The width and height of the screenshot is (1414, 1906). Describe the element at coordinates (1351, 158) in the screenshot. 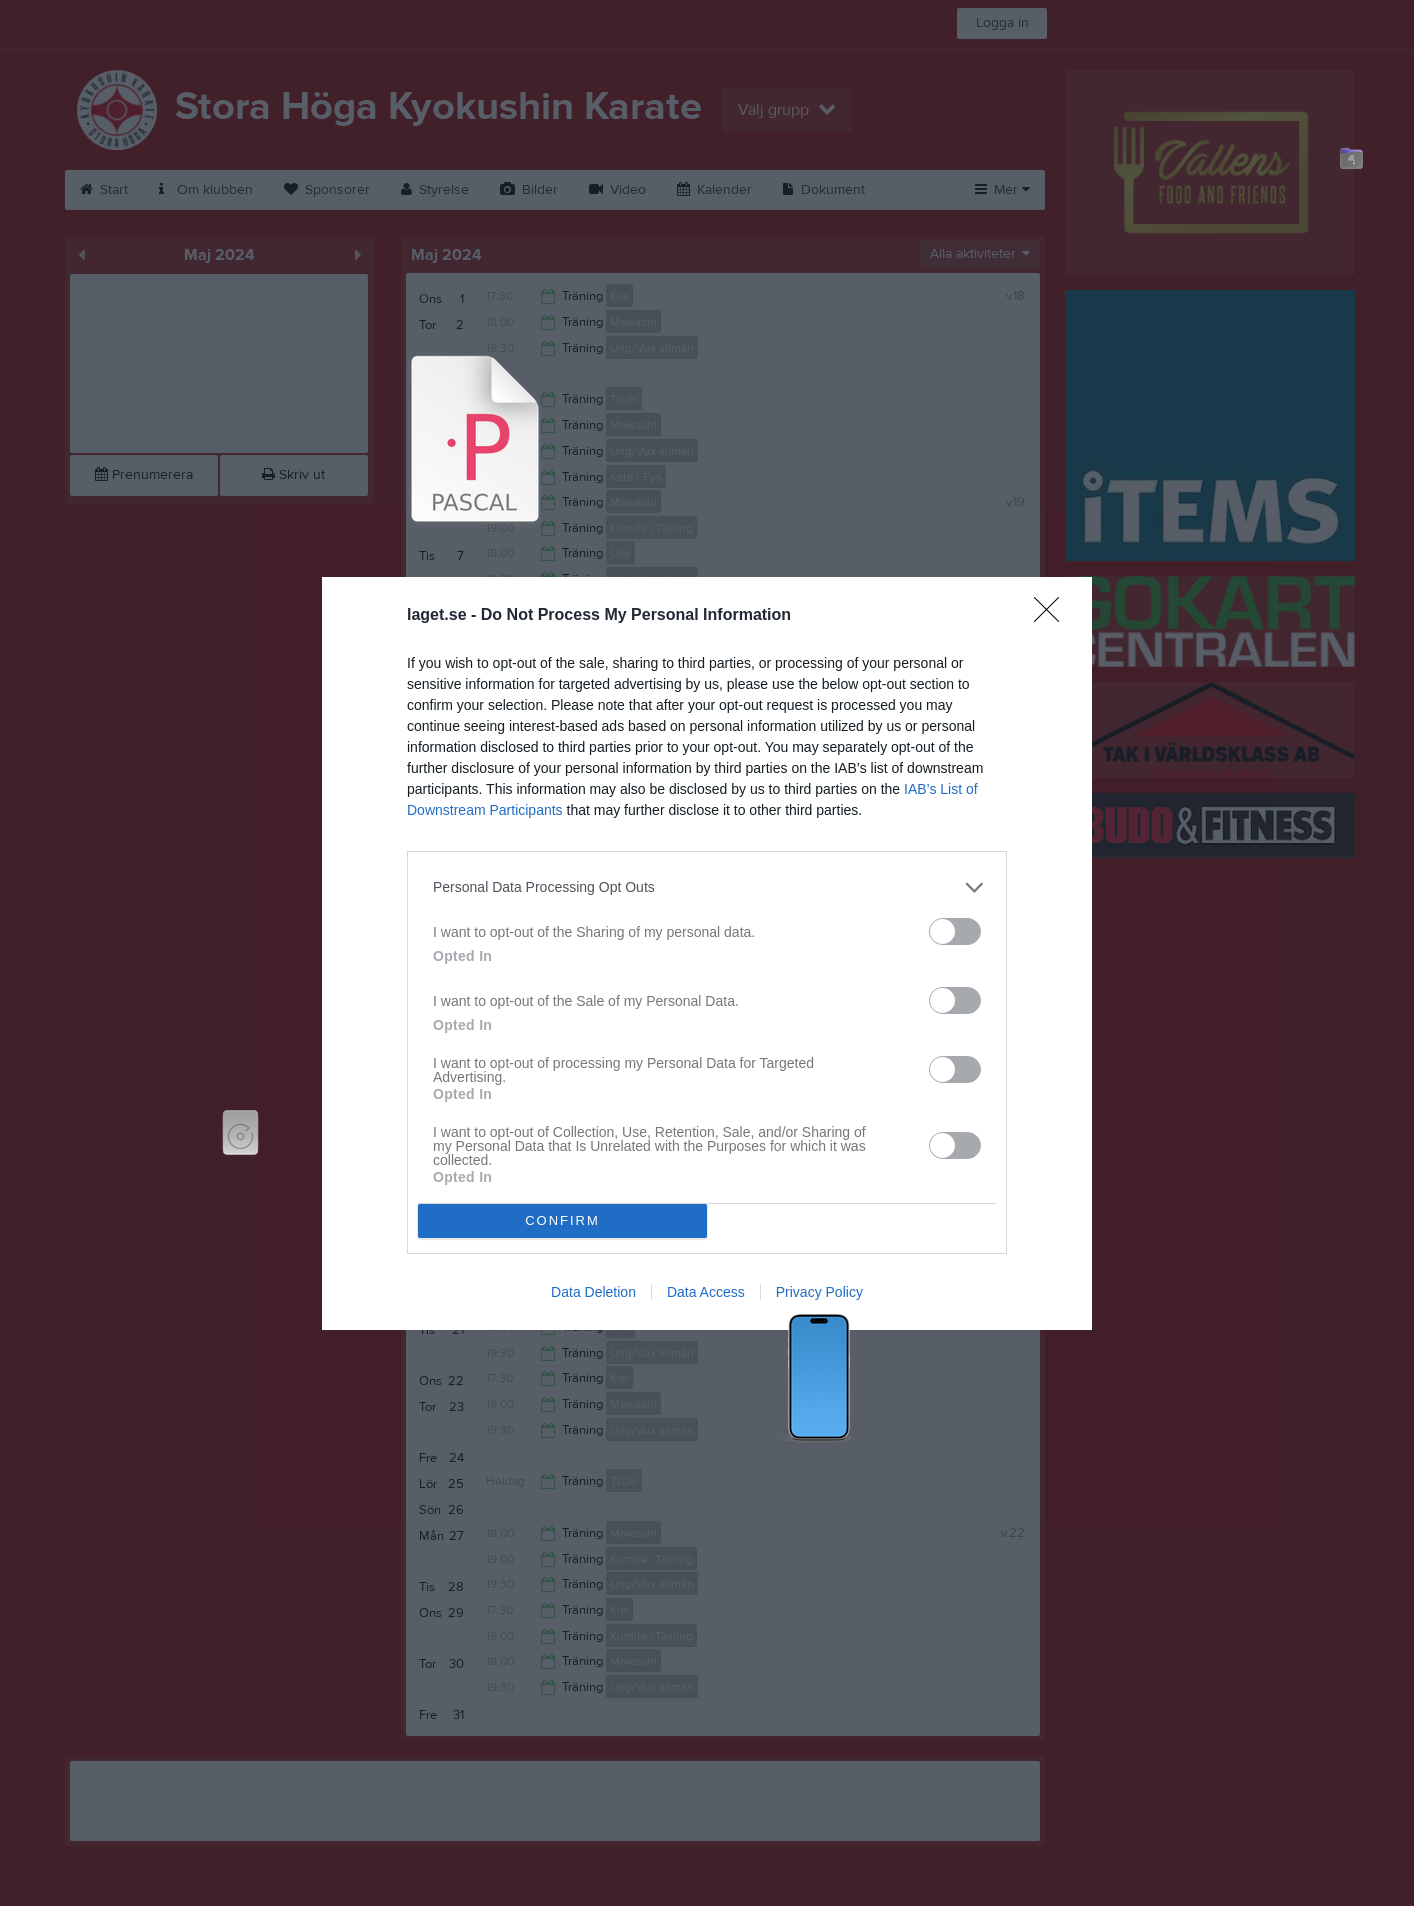

I see `open insync cloud sync folder` at that location.